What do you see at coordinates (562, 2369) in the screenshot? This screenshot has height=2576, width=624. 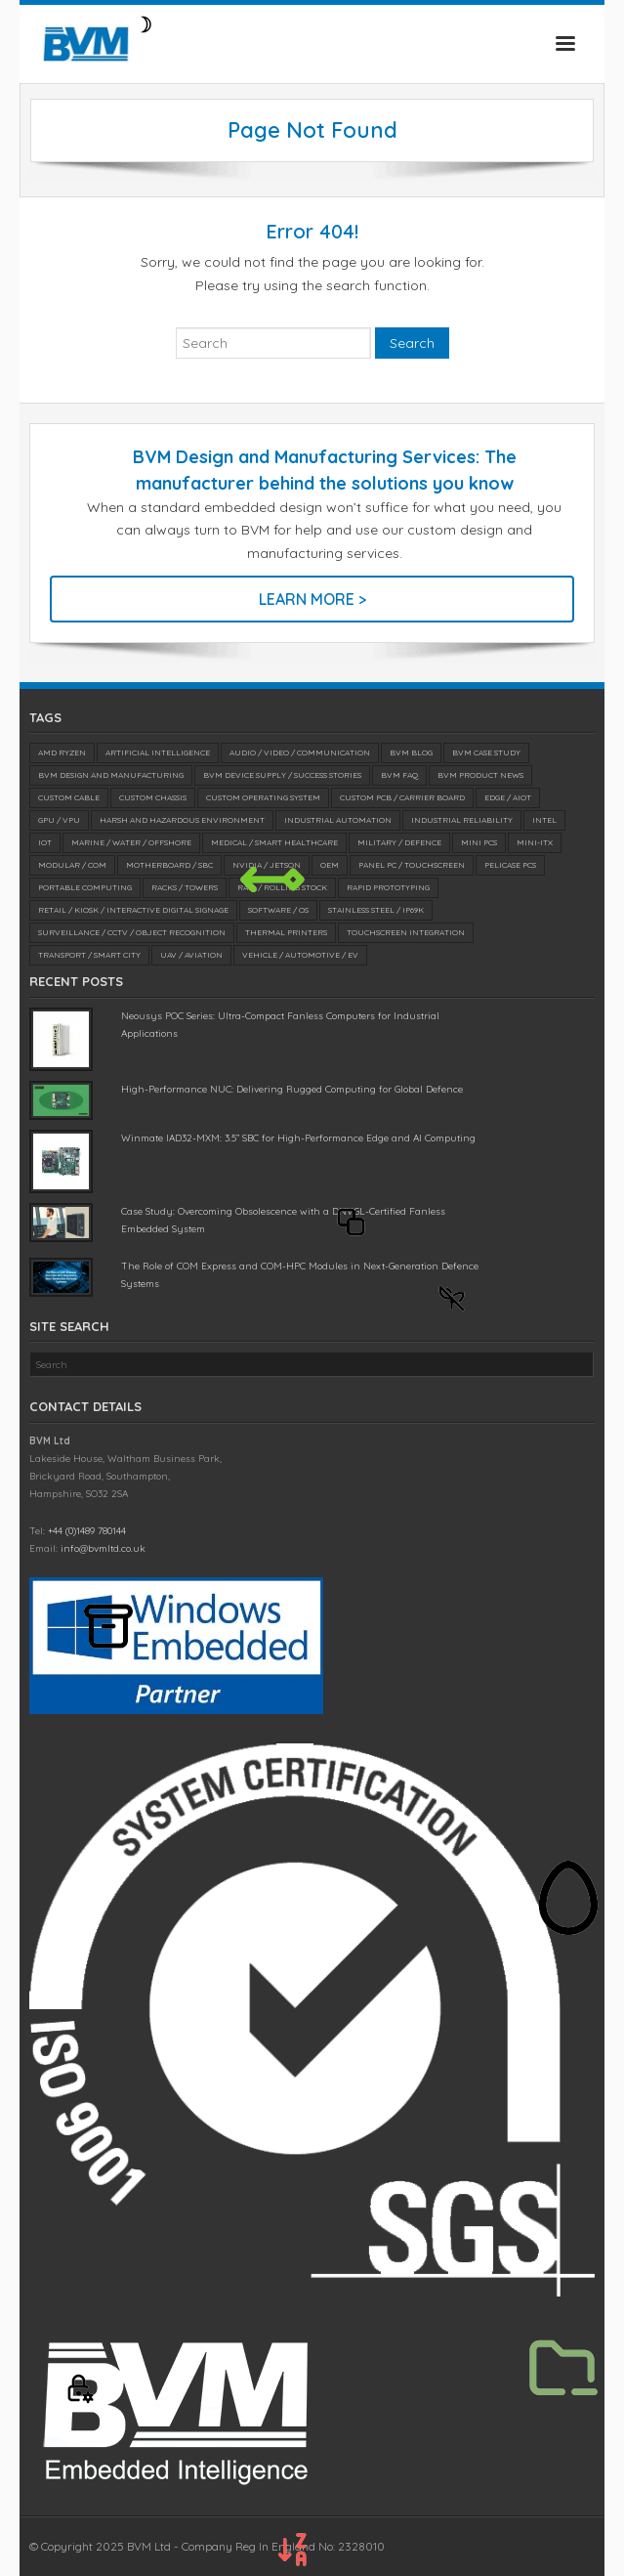 I see `remove a folder from your files` at bounding box center [562, 2369].